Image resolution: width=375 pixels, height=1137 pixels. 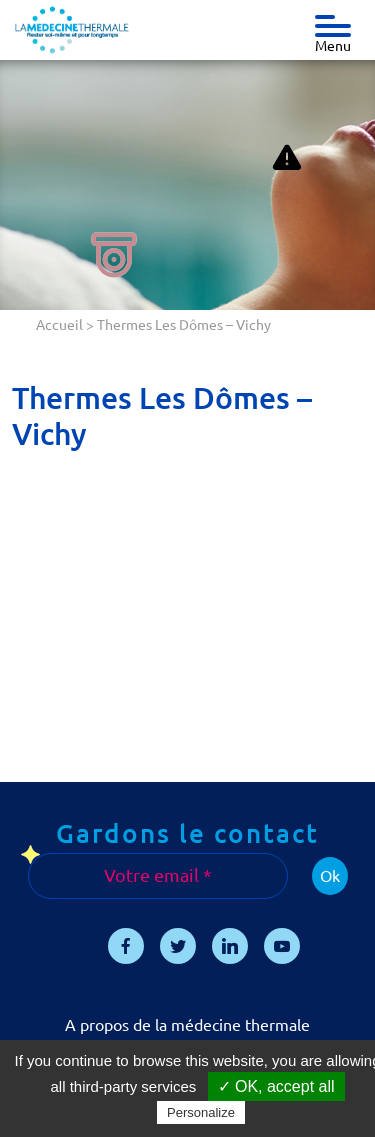 What do you see at coordinates (287, 157) in the screenshot?
I see `indicates a warning or alert that requires attention` at bounding box center [287, 157].